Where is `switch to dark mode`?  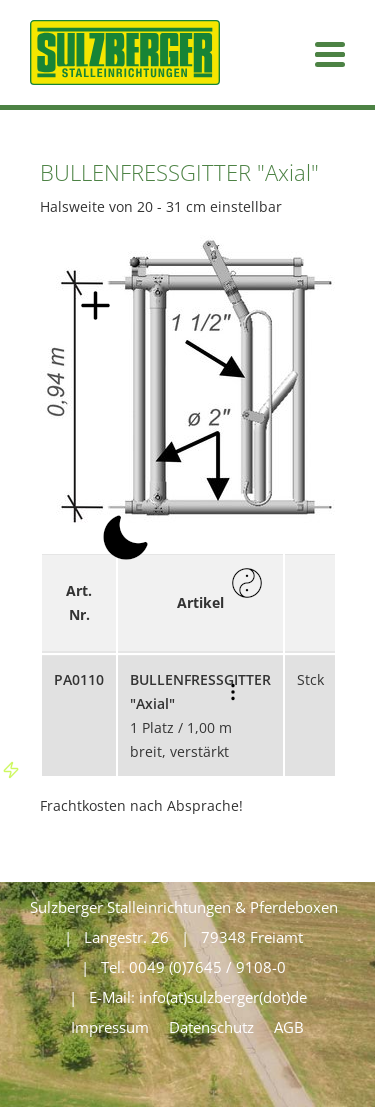
switch to dark mode is located at coordinates (125, 537).